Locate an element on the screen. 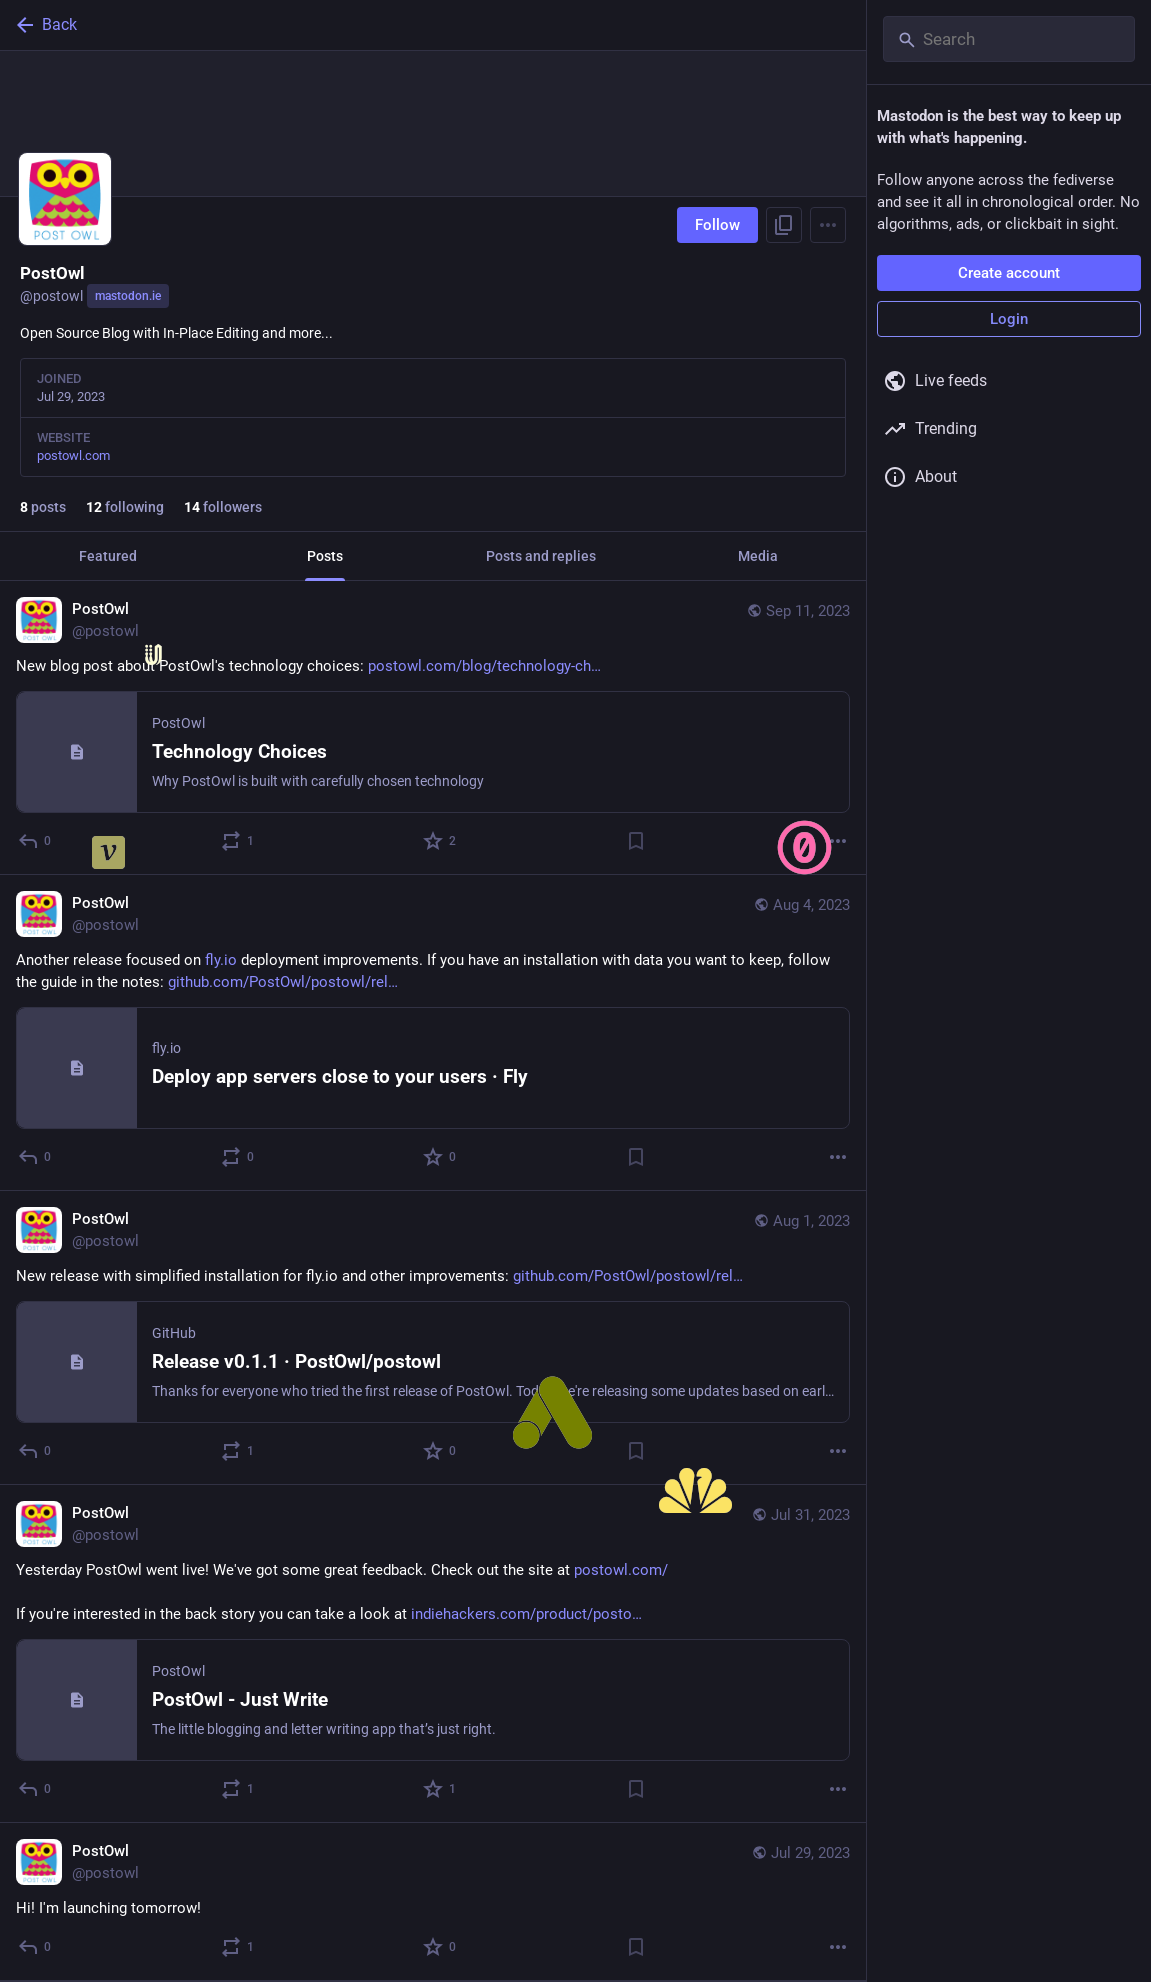 This screenshot has height=1982, width=1151. visit UserVoice customer feedback platform is located at coordinates (153, 654).